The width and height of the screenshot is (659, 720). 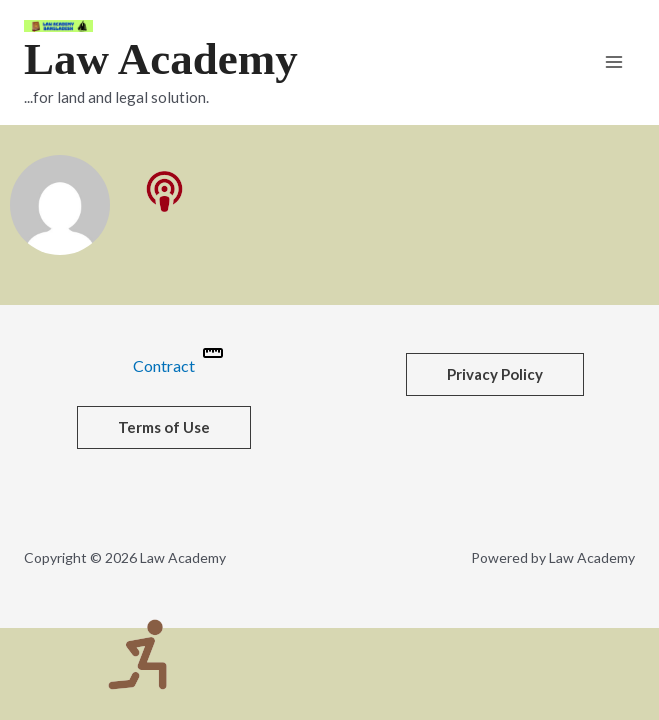 What do you see at coordinates (213, 353) in the screenshot?
I see `measure dimensions or distances` at bounding box center [213, 353].